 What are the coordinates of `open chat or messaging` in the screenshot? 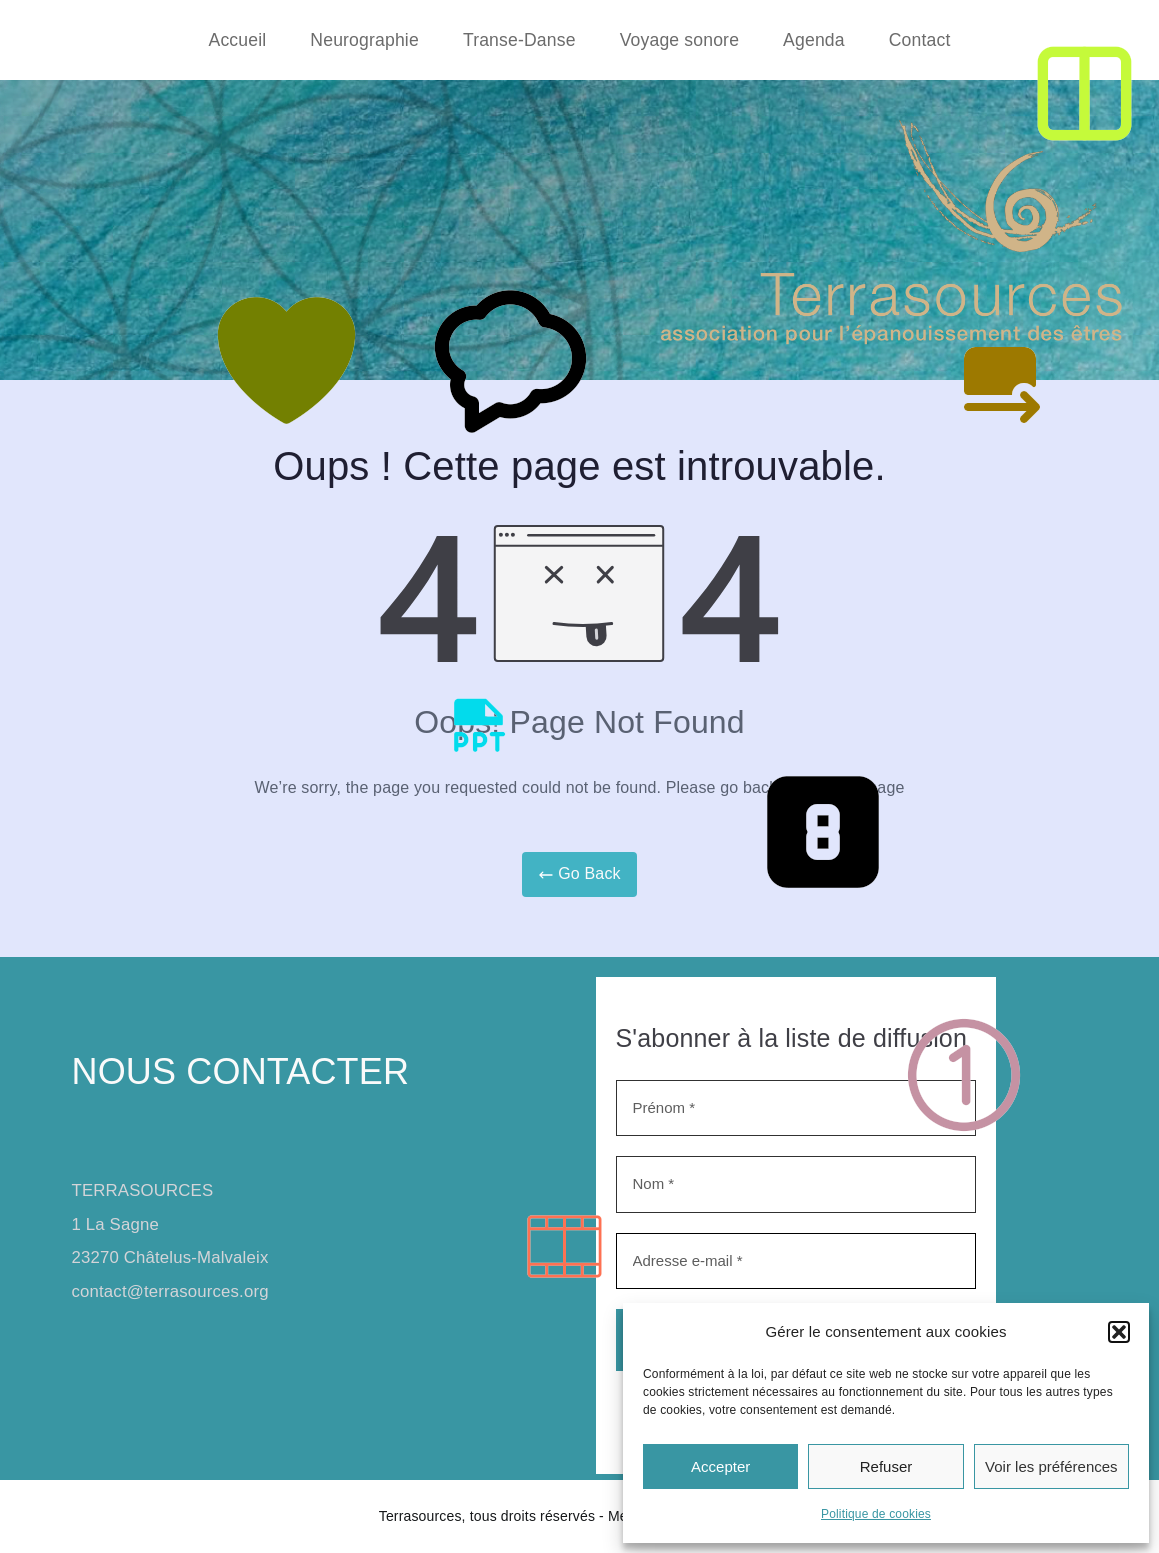 It's located at (507, 361).